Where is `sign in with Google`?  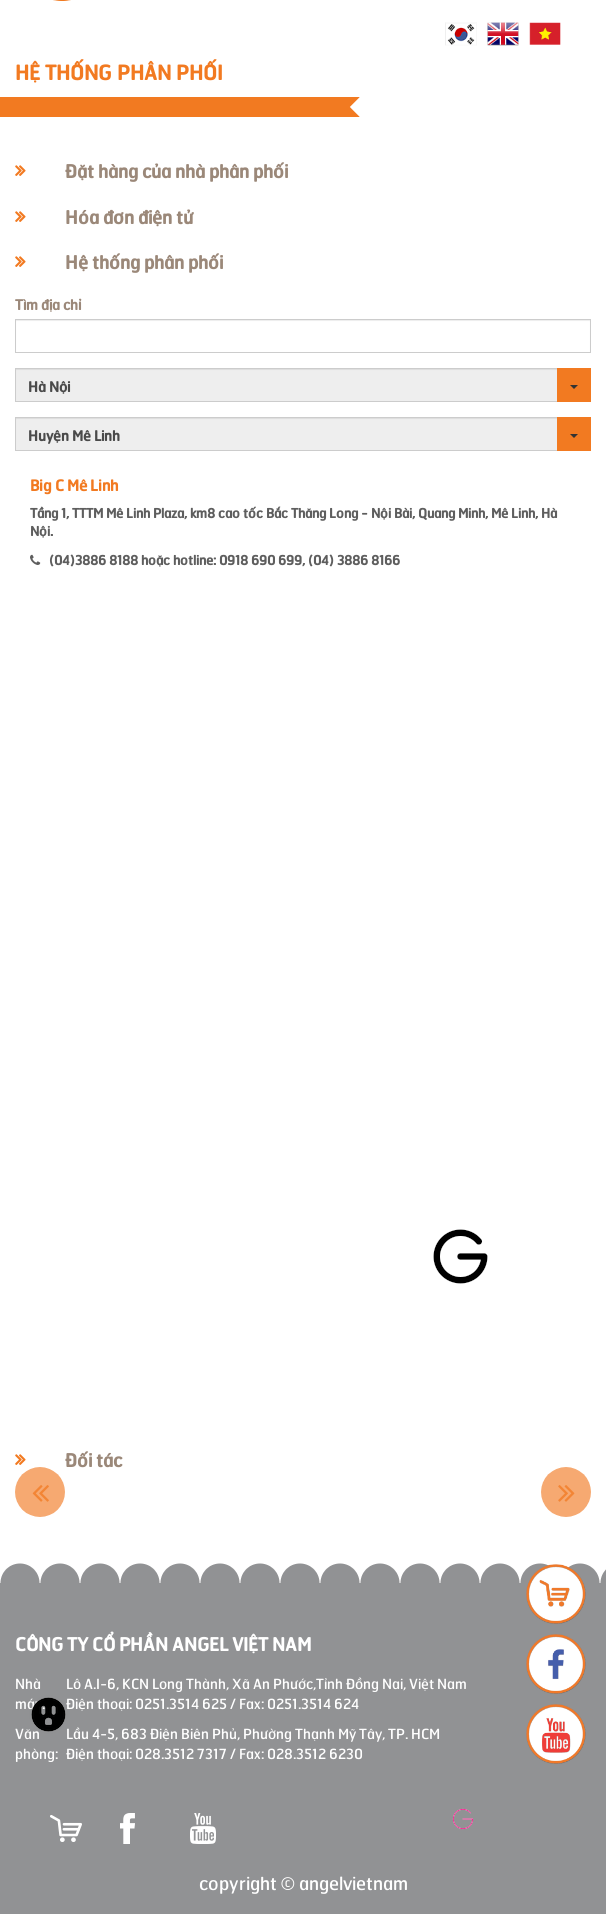
sign in with Google is located at coordinates (463, 1819).